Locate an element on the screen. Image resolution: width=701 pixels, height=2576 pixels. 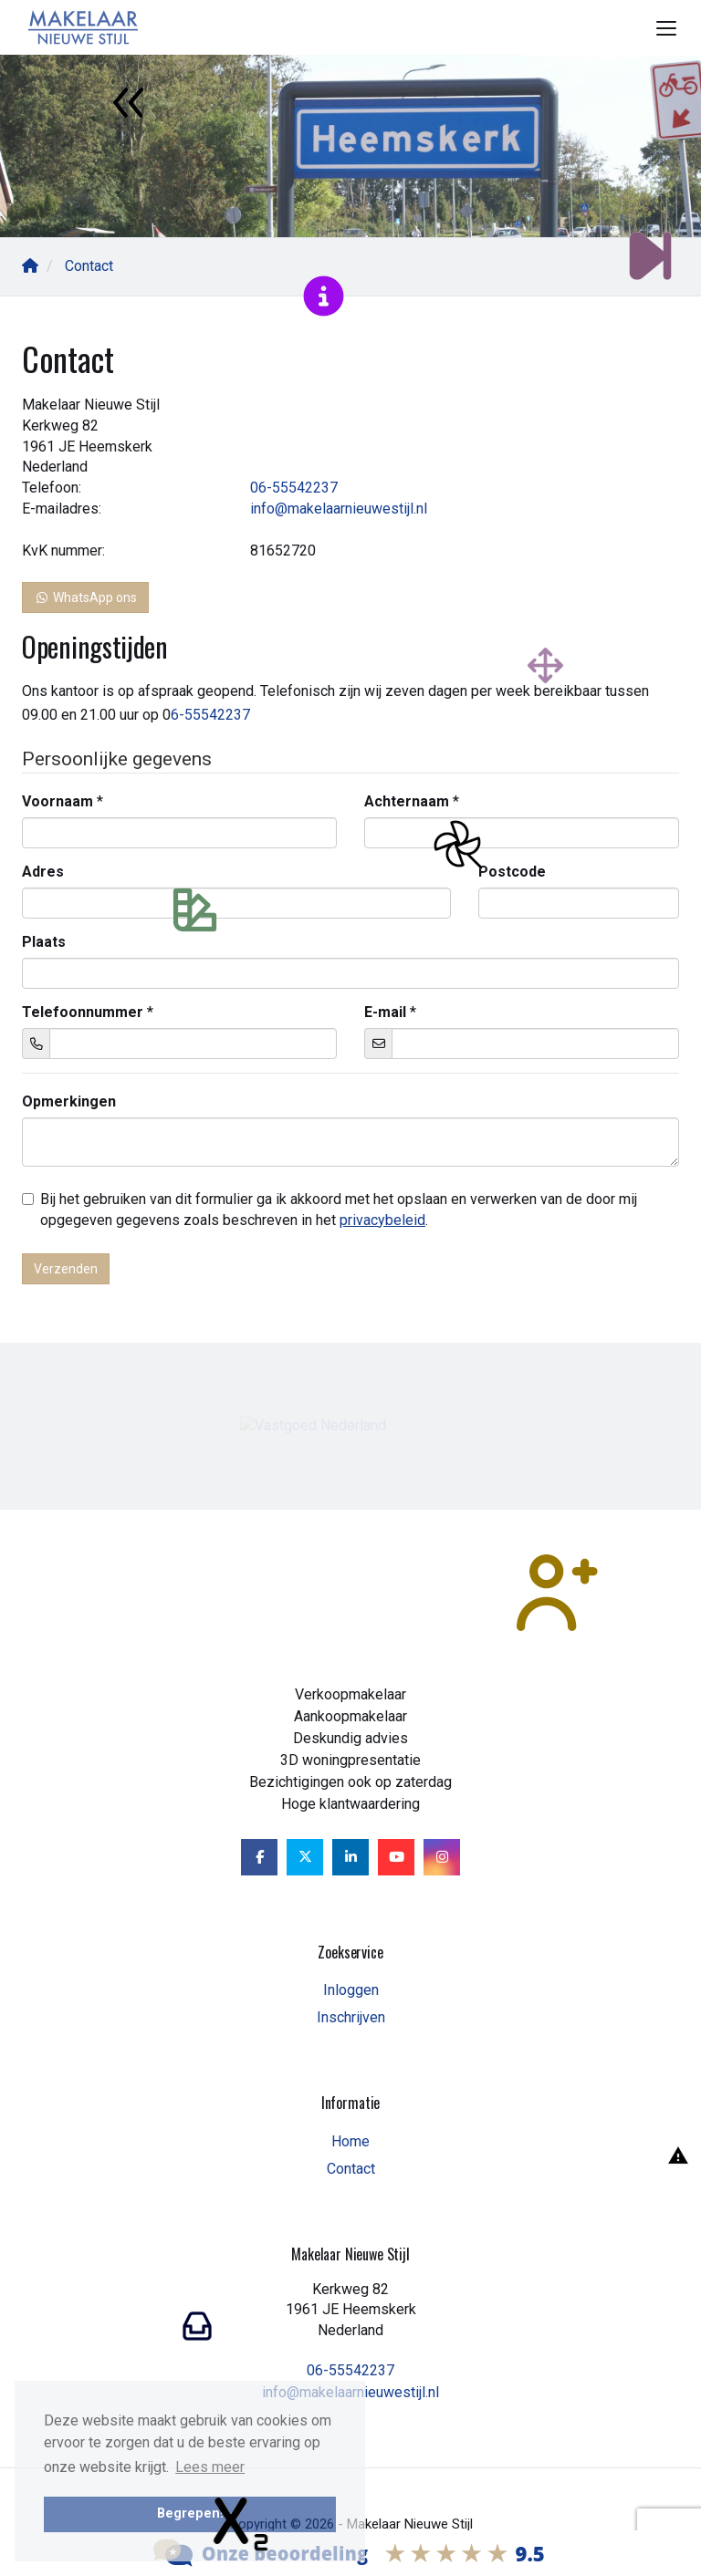
apply subscript formatting to selected text is located at coordinates (231, 2524).